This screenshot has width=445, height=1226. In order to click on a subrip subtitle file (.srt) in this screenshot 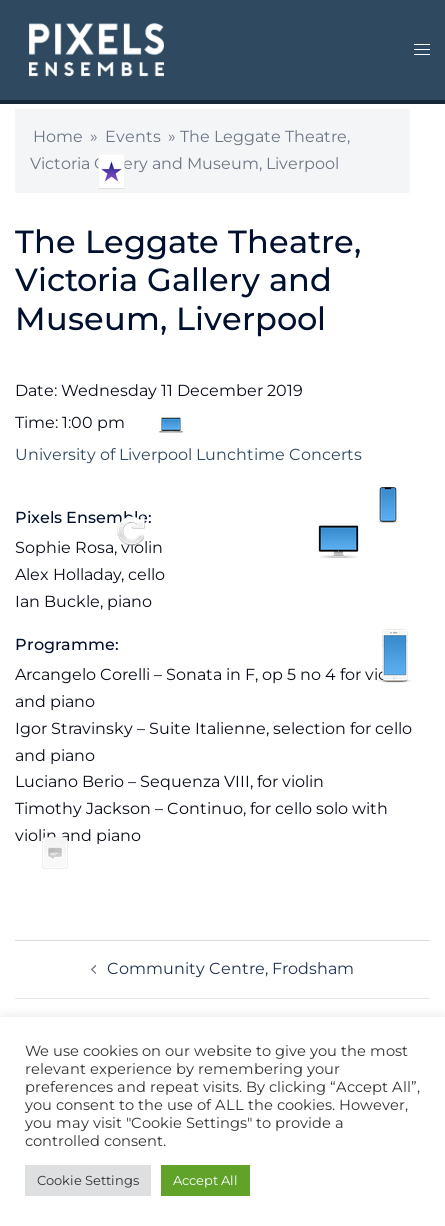, I will do `click(55, 853)`.